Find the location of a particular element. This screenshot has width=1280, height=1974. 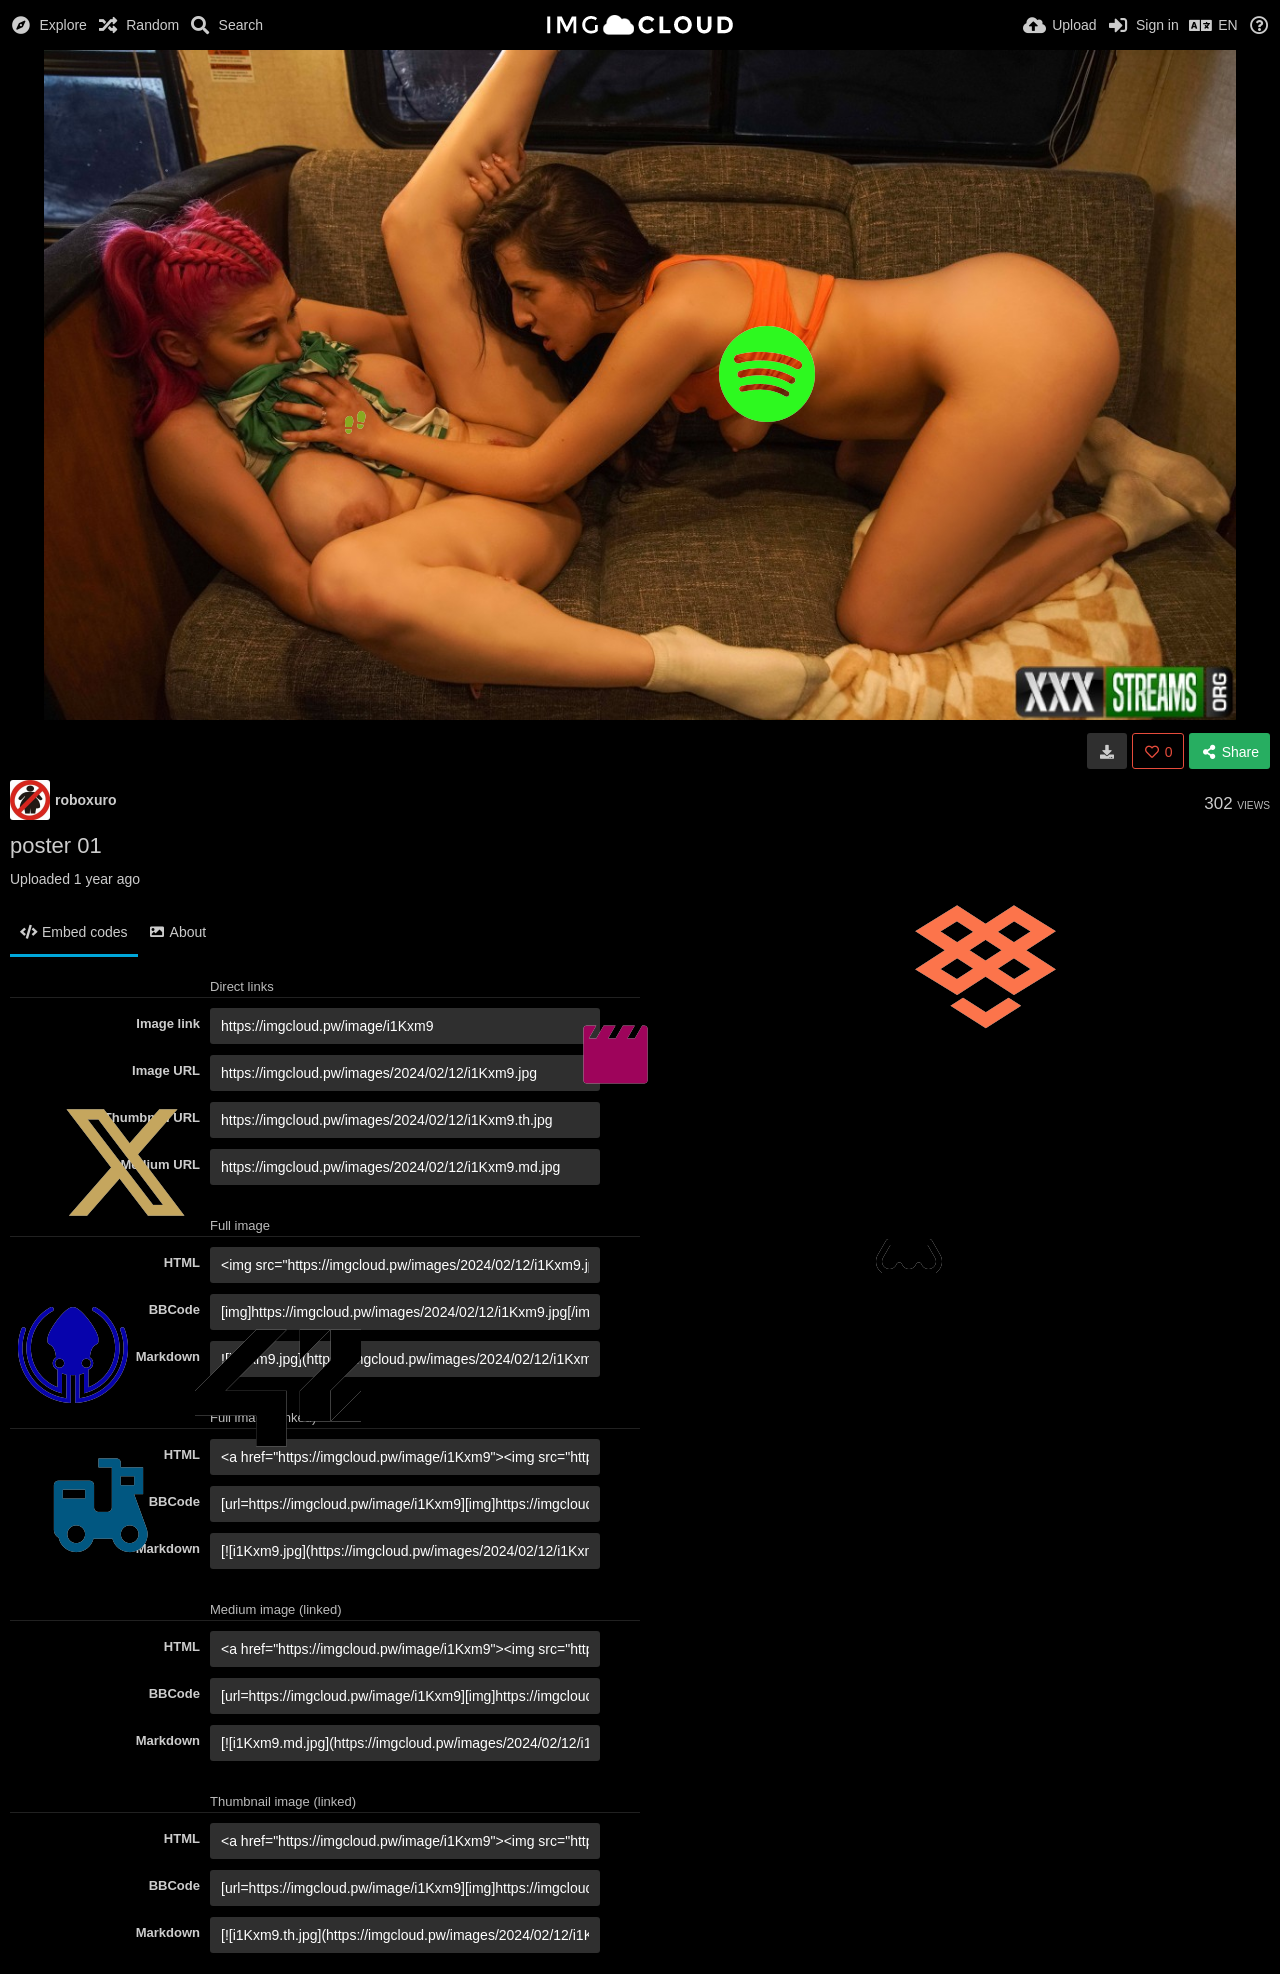

access video or movie content is located at coordinates (615, 1054).